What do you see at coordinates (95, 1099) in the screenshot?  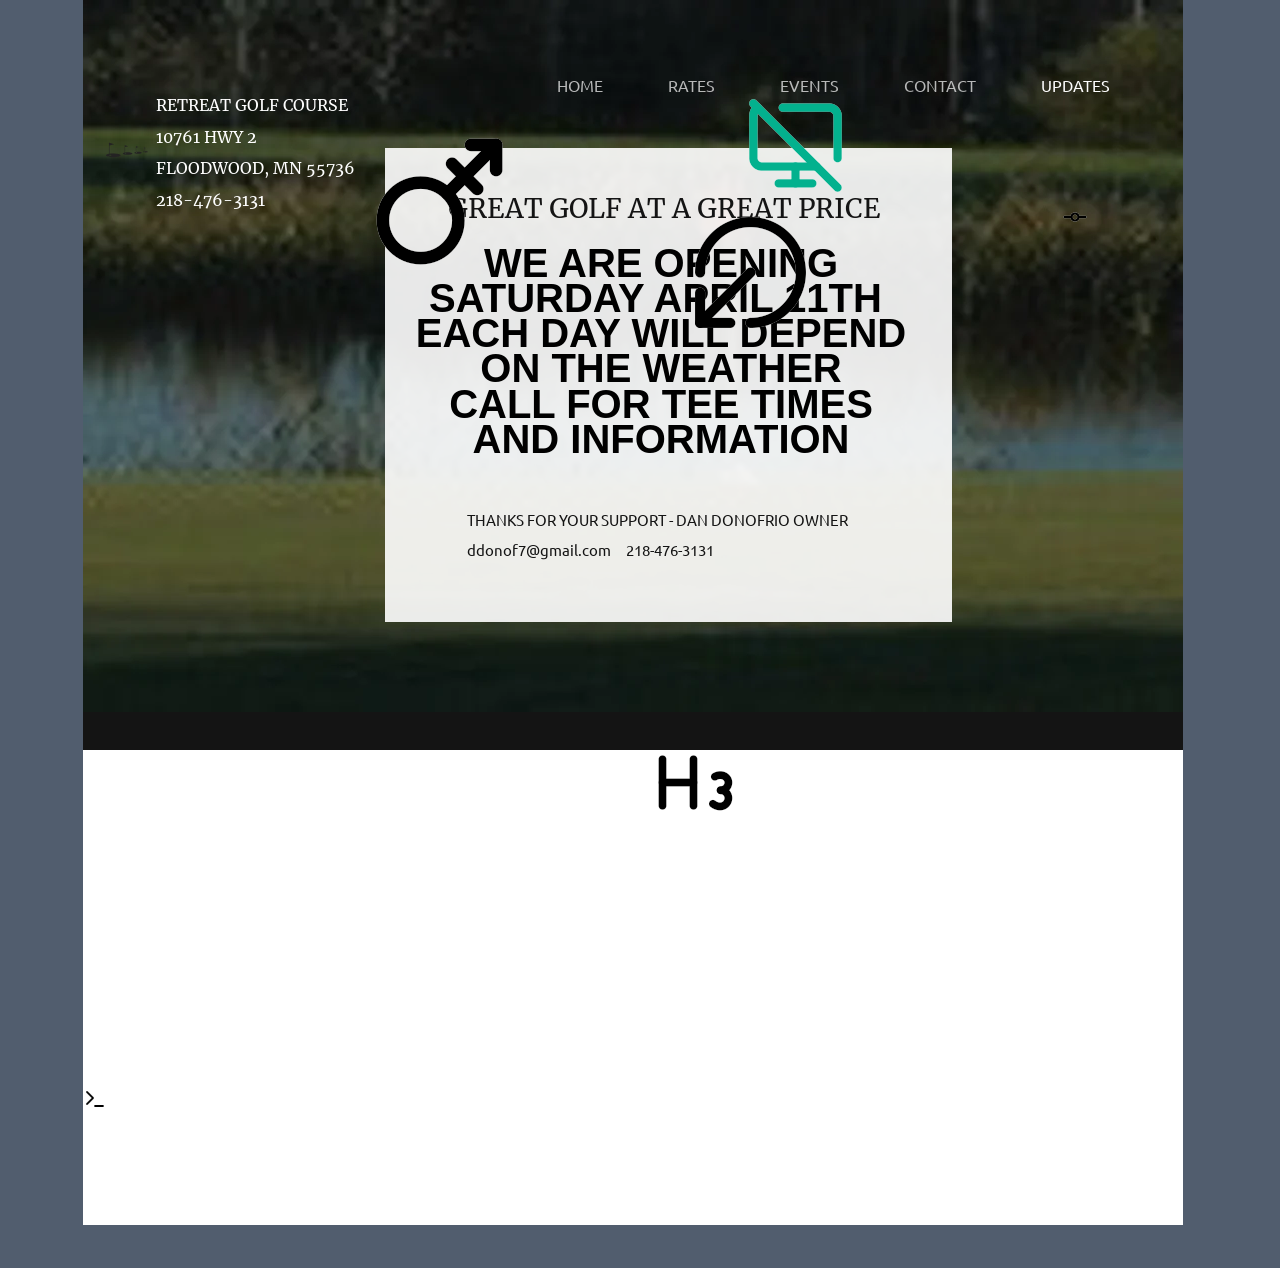 I see `open command line terminal` at bounding box center [95, 1099].